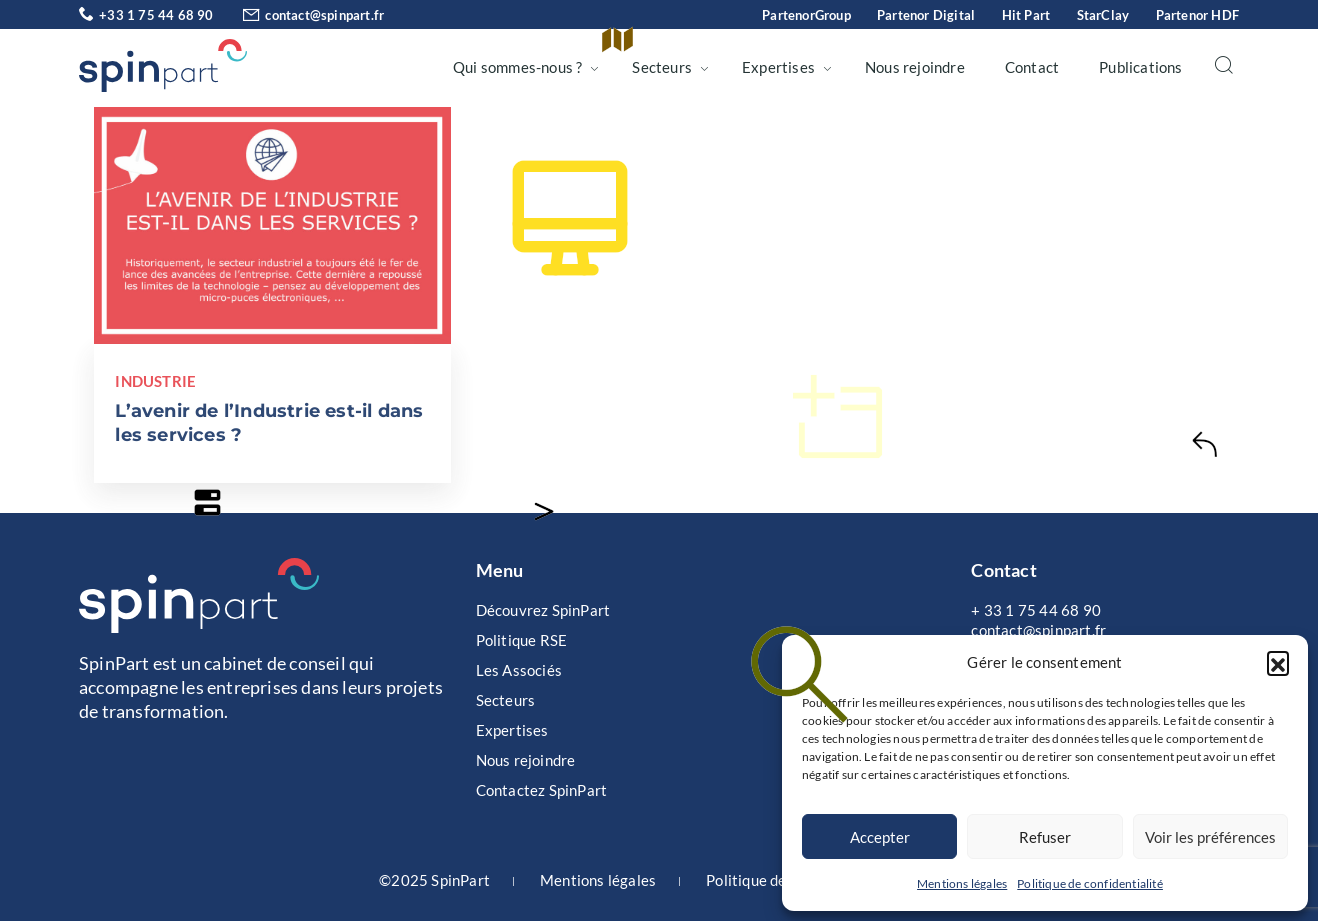  What do you see at coordinates (840, 416) in the screenshot?
I see `open a new empty window` at bounding box center [840, 416].